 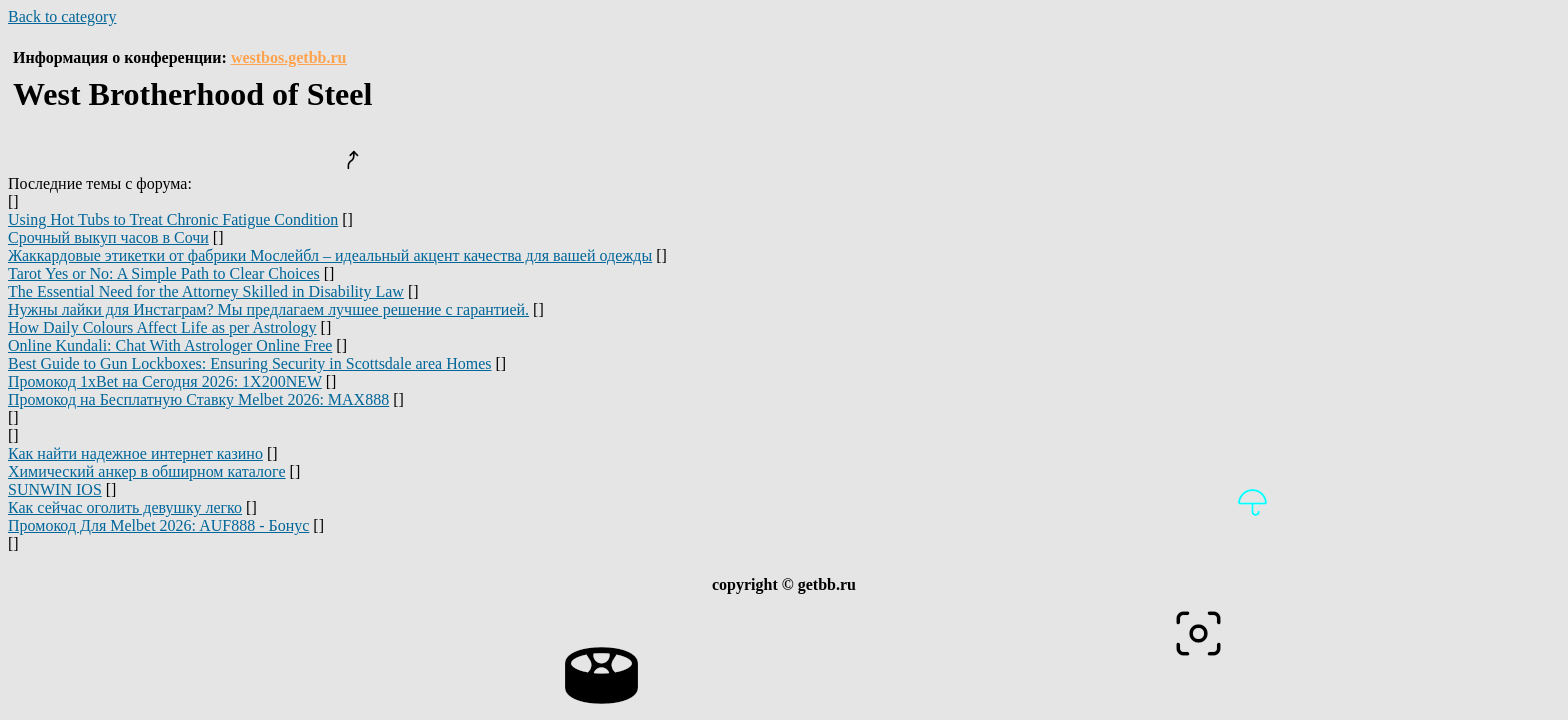 What do you see at coordinates (352, 160) in the screenshot?
I see `redo or move forward action` at bounding box center [352, 160].